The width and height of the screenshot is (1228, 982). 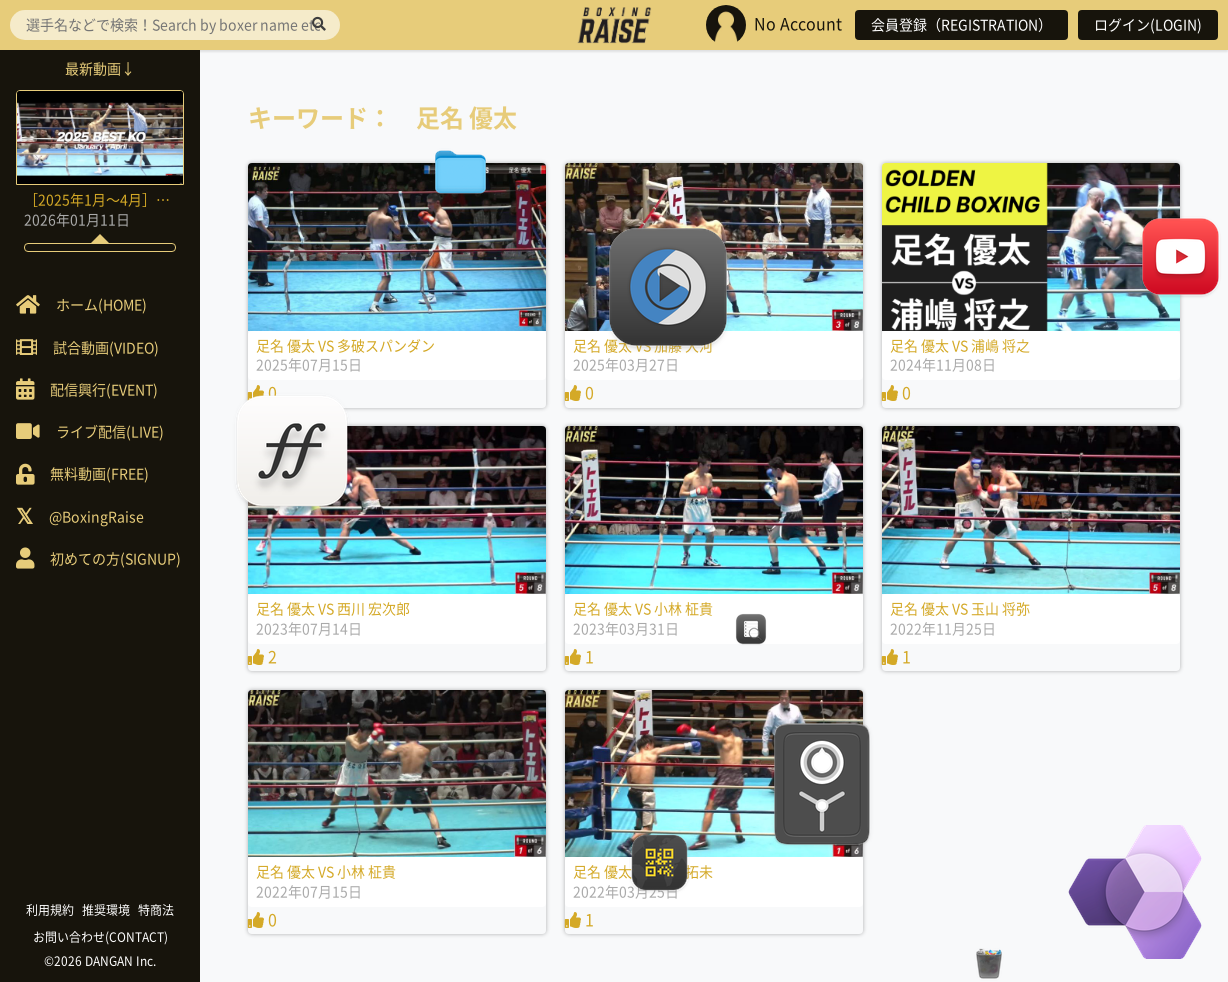 I want to click on open openshot video editor, so click(x=668, y=287).